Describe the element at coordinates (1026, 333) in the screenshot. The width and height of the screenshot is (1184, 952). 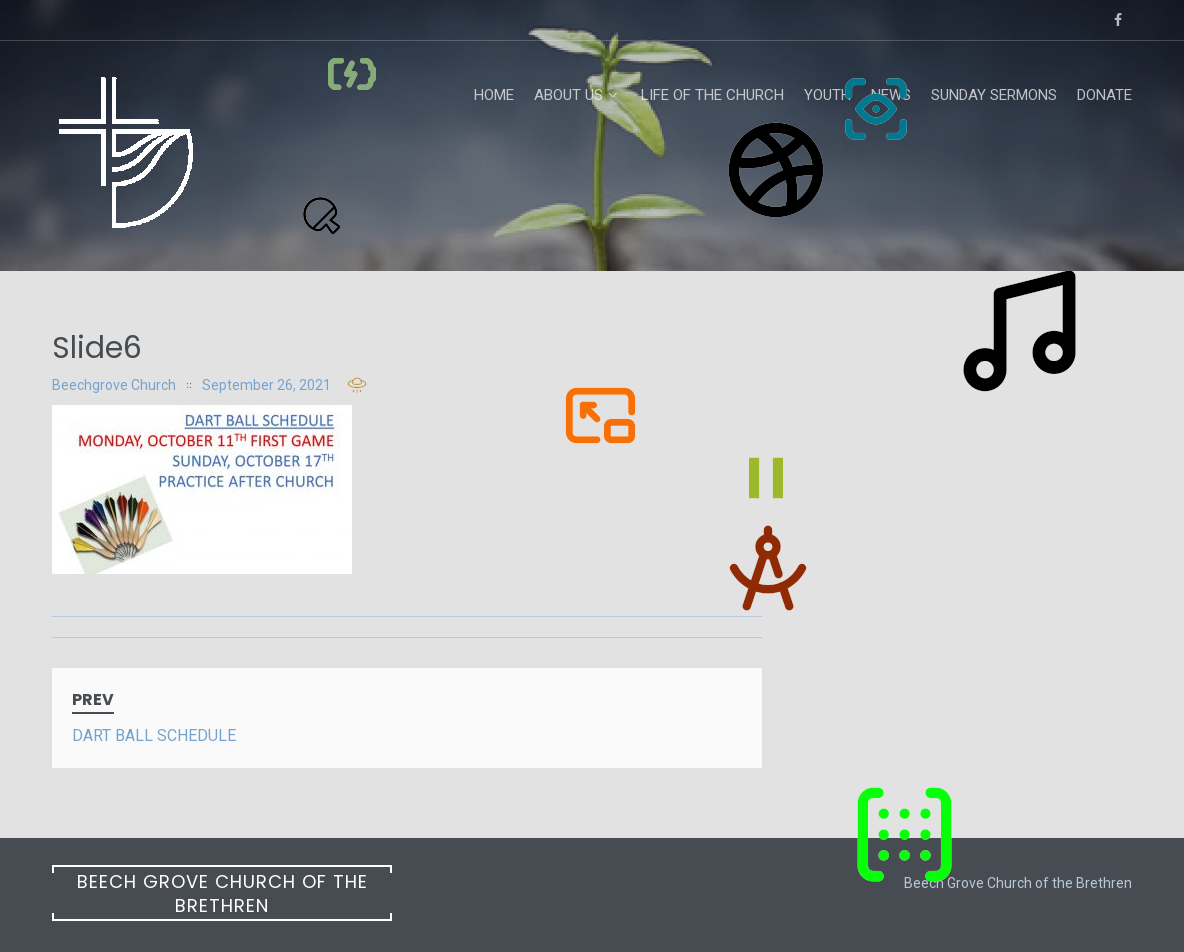
I see `access music library or audio files` at that location.